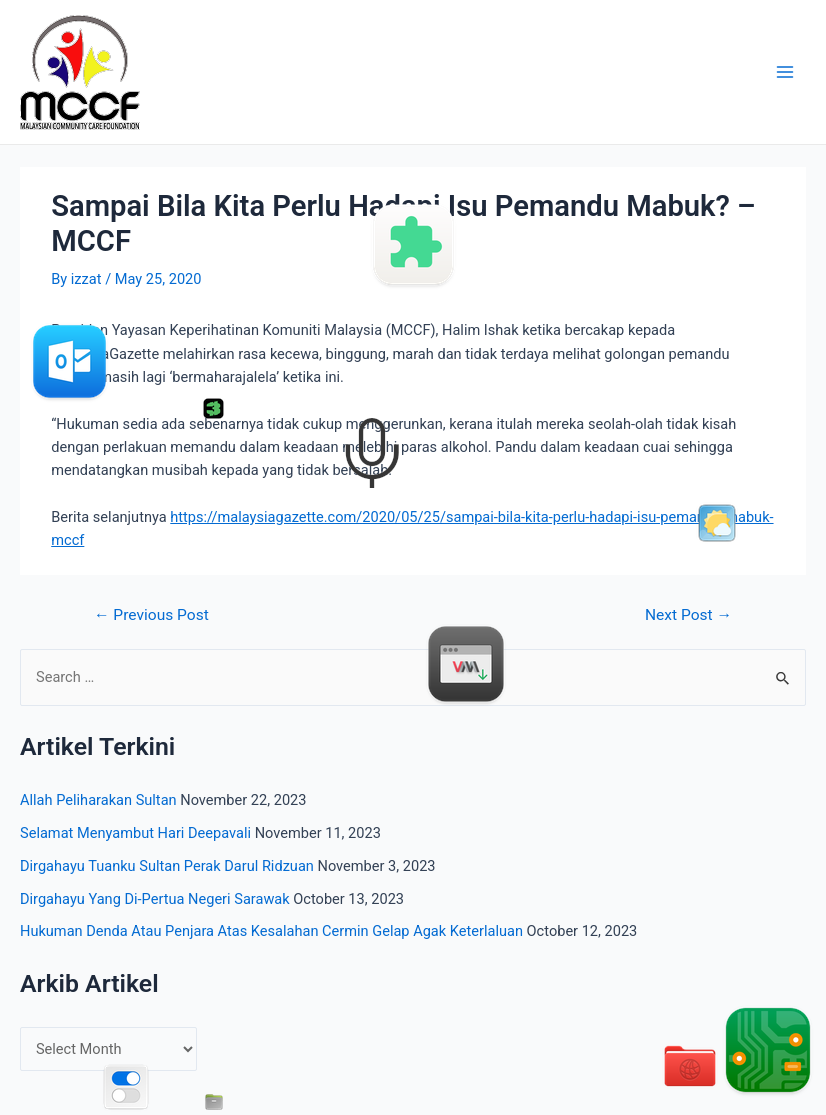  Describe the element at coordinates (126, 1087) in the screenshot. I see `open gnome tweaks to customize desktop settings` at that location.